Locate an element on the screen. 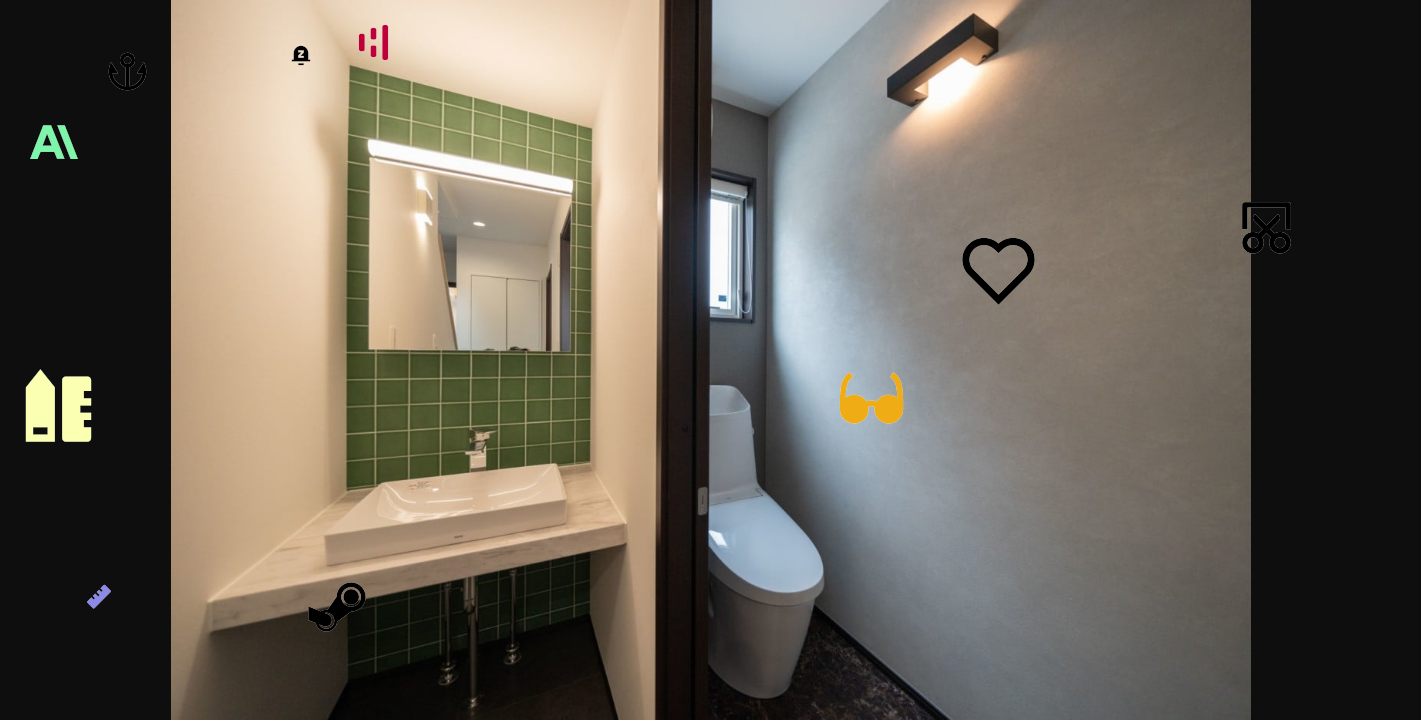  enable reading mode or accessibility features is located at coordinates (871, 400).